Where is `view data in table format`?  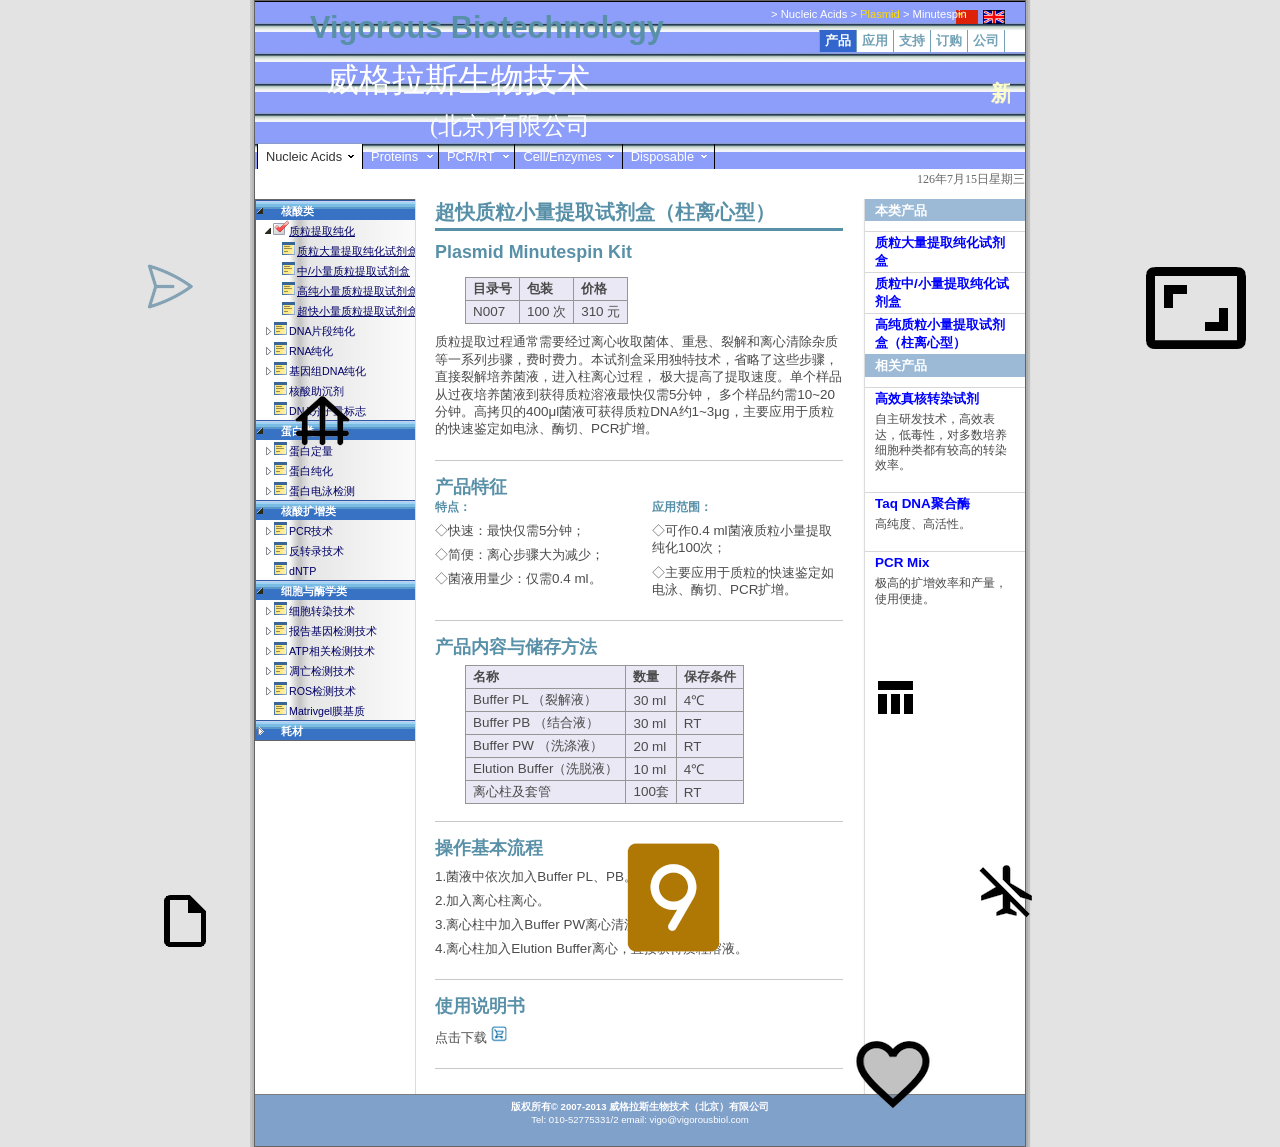
view data in table format is located at coordinates (894, 697).